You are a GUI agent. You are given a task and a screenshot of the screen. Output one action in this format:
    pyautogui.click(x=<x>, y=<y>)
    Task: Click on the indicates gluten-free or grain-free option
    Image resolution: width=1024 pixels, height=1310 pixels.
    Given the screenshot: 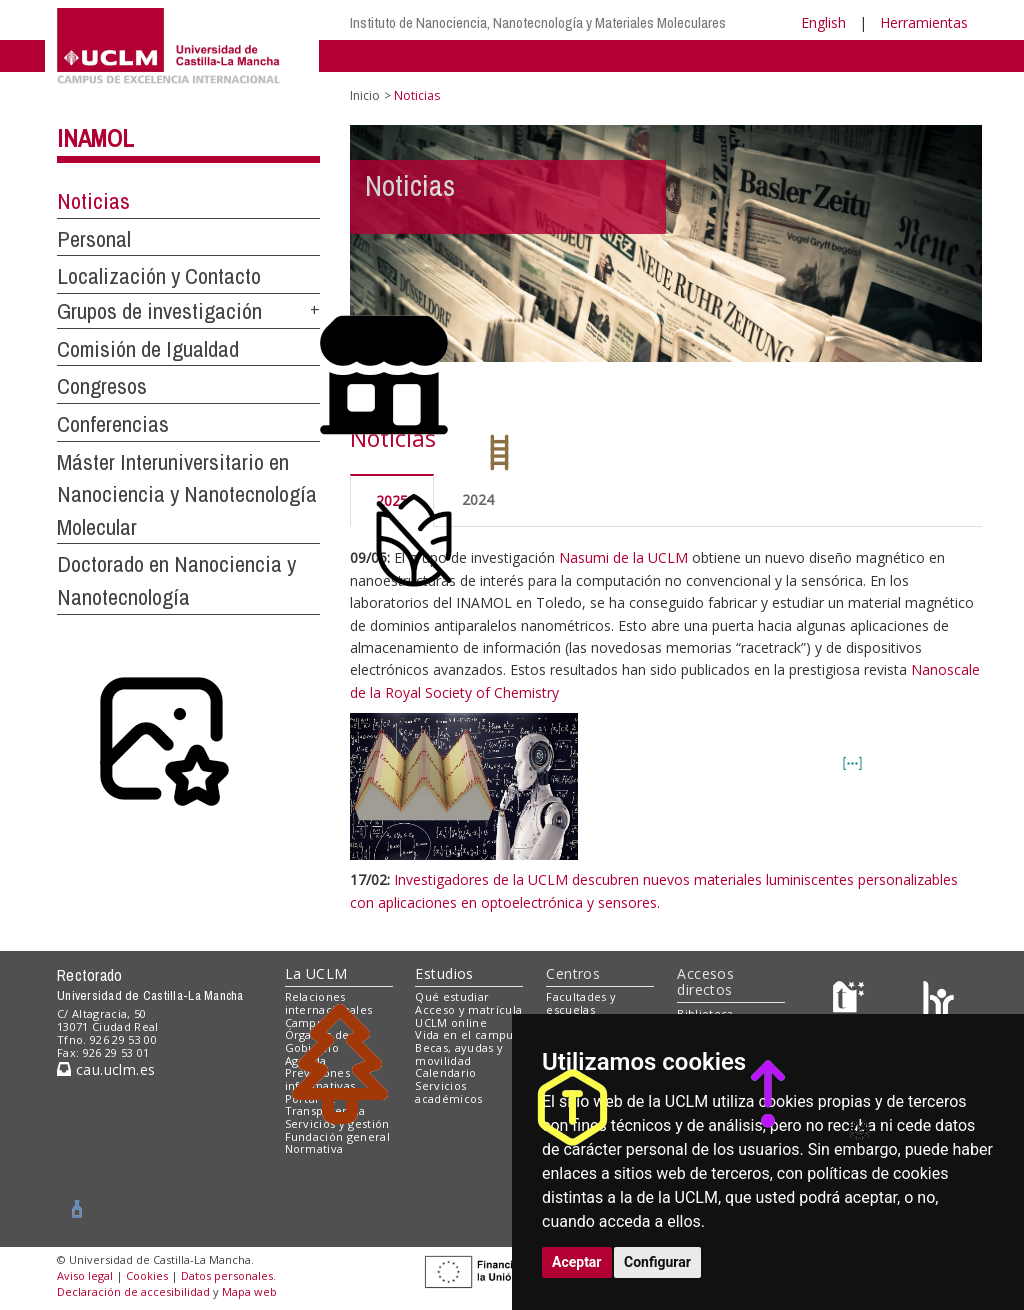 What is the action you would take?
    pyautogui.click(x=414, y=542)
    